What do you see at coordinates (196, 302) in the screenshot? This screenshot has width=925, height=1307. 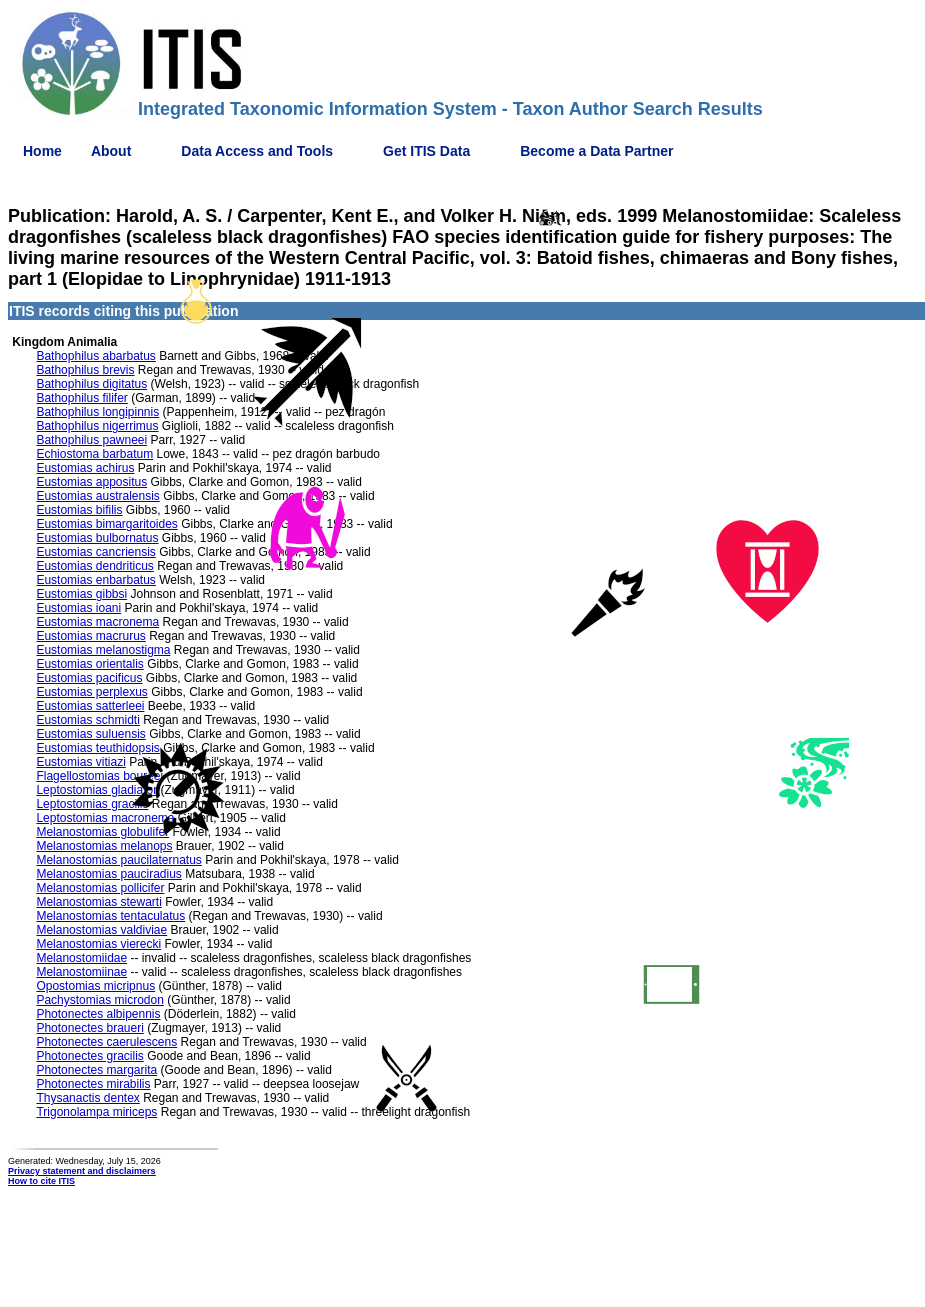 I see `access the alchemy or crafting menu` at bounding box center [196, 302].